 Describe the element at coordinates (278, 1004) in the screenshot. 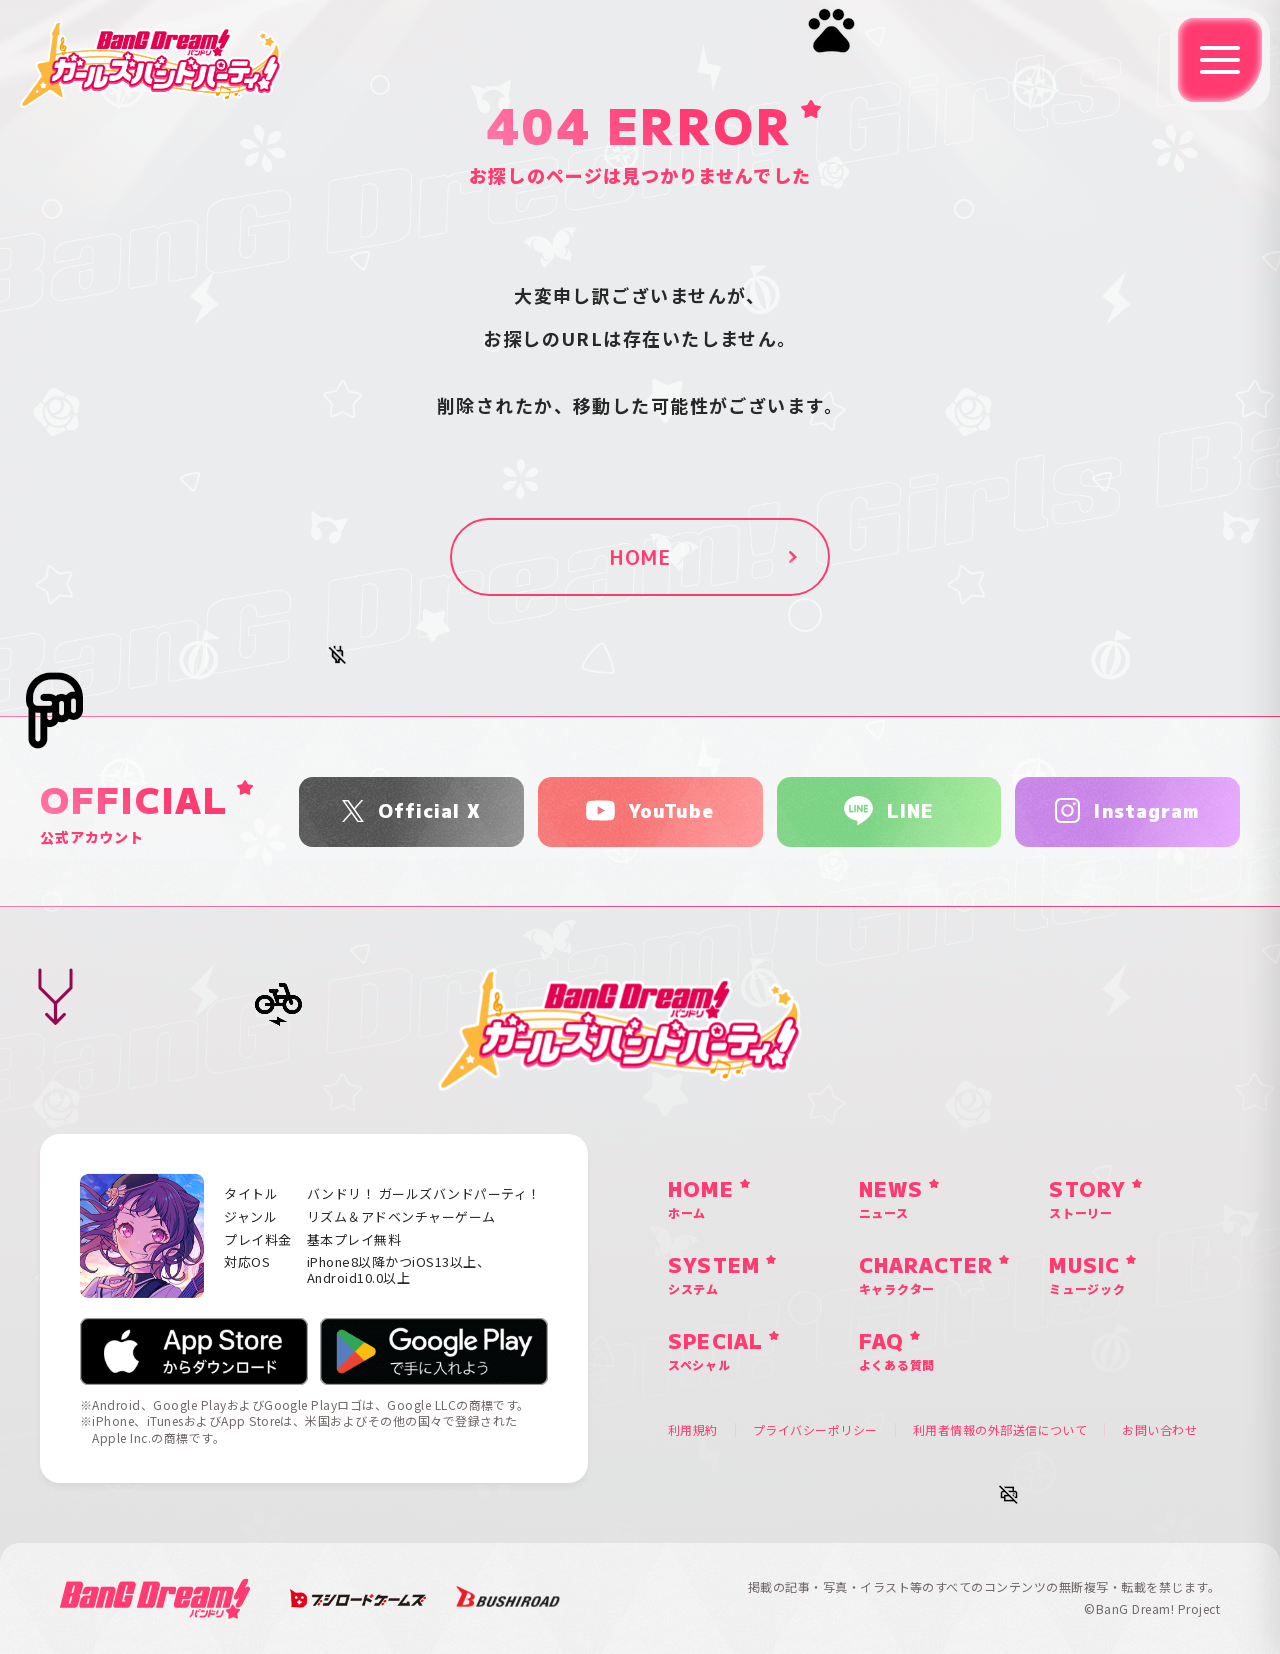

I see `select electric bike as transportation mode` at that location.